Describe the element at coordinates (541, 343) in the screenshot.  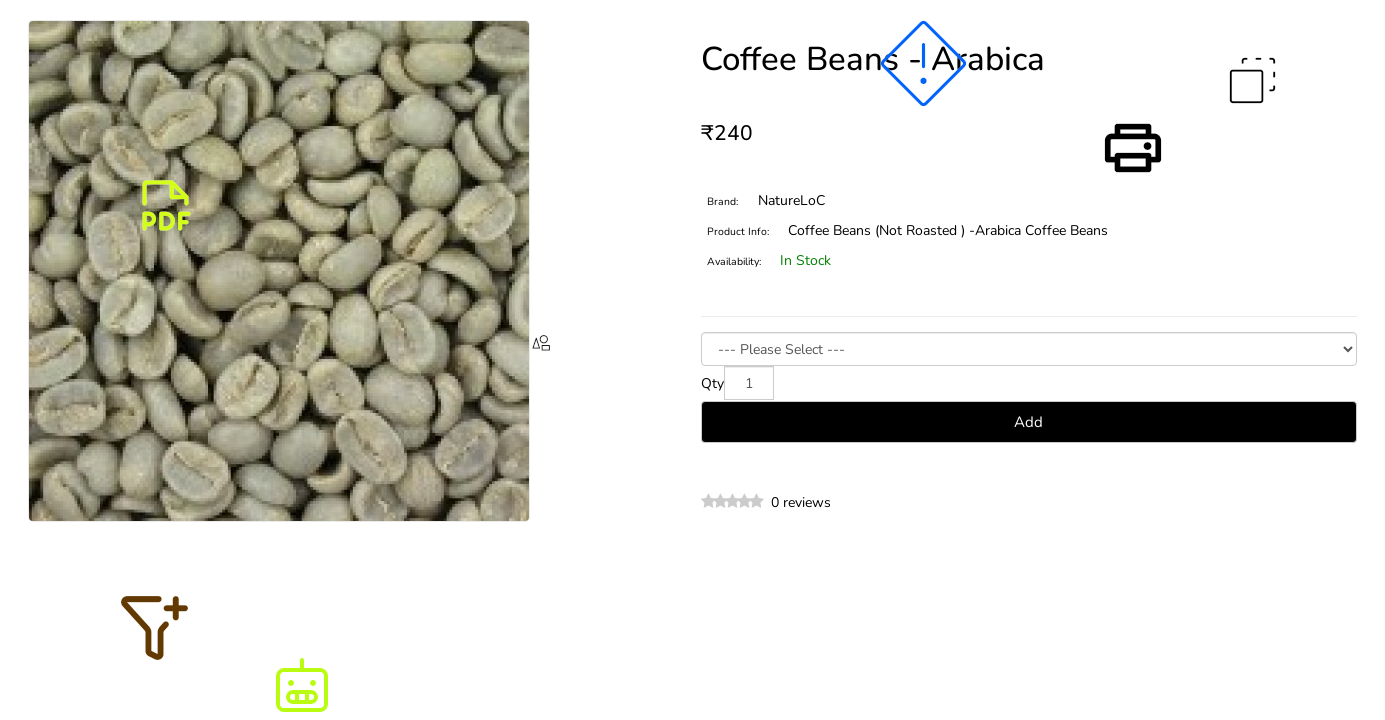
I see `access shape tools or drawing options` at that location.